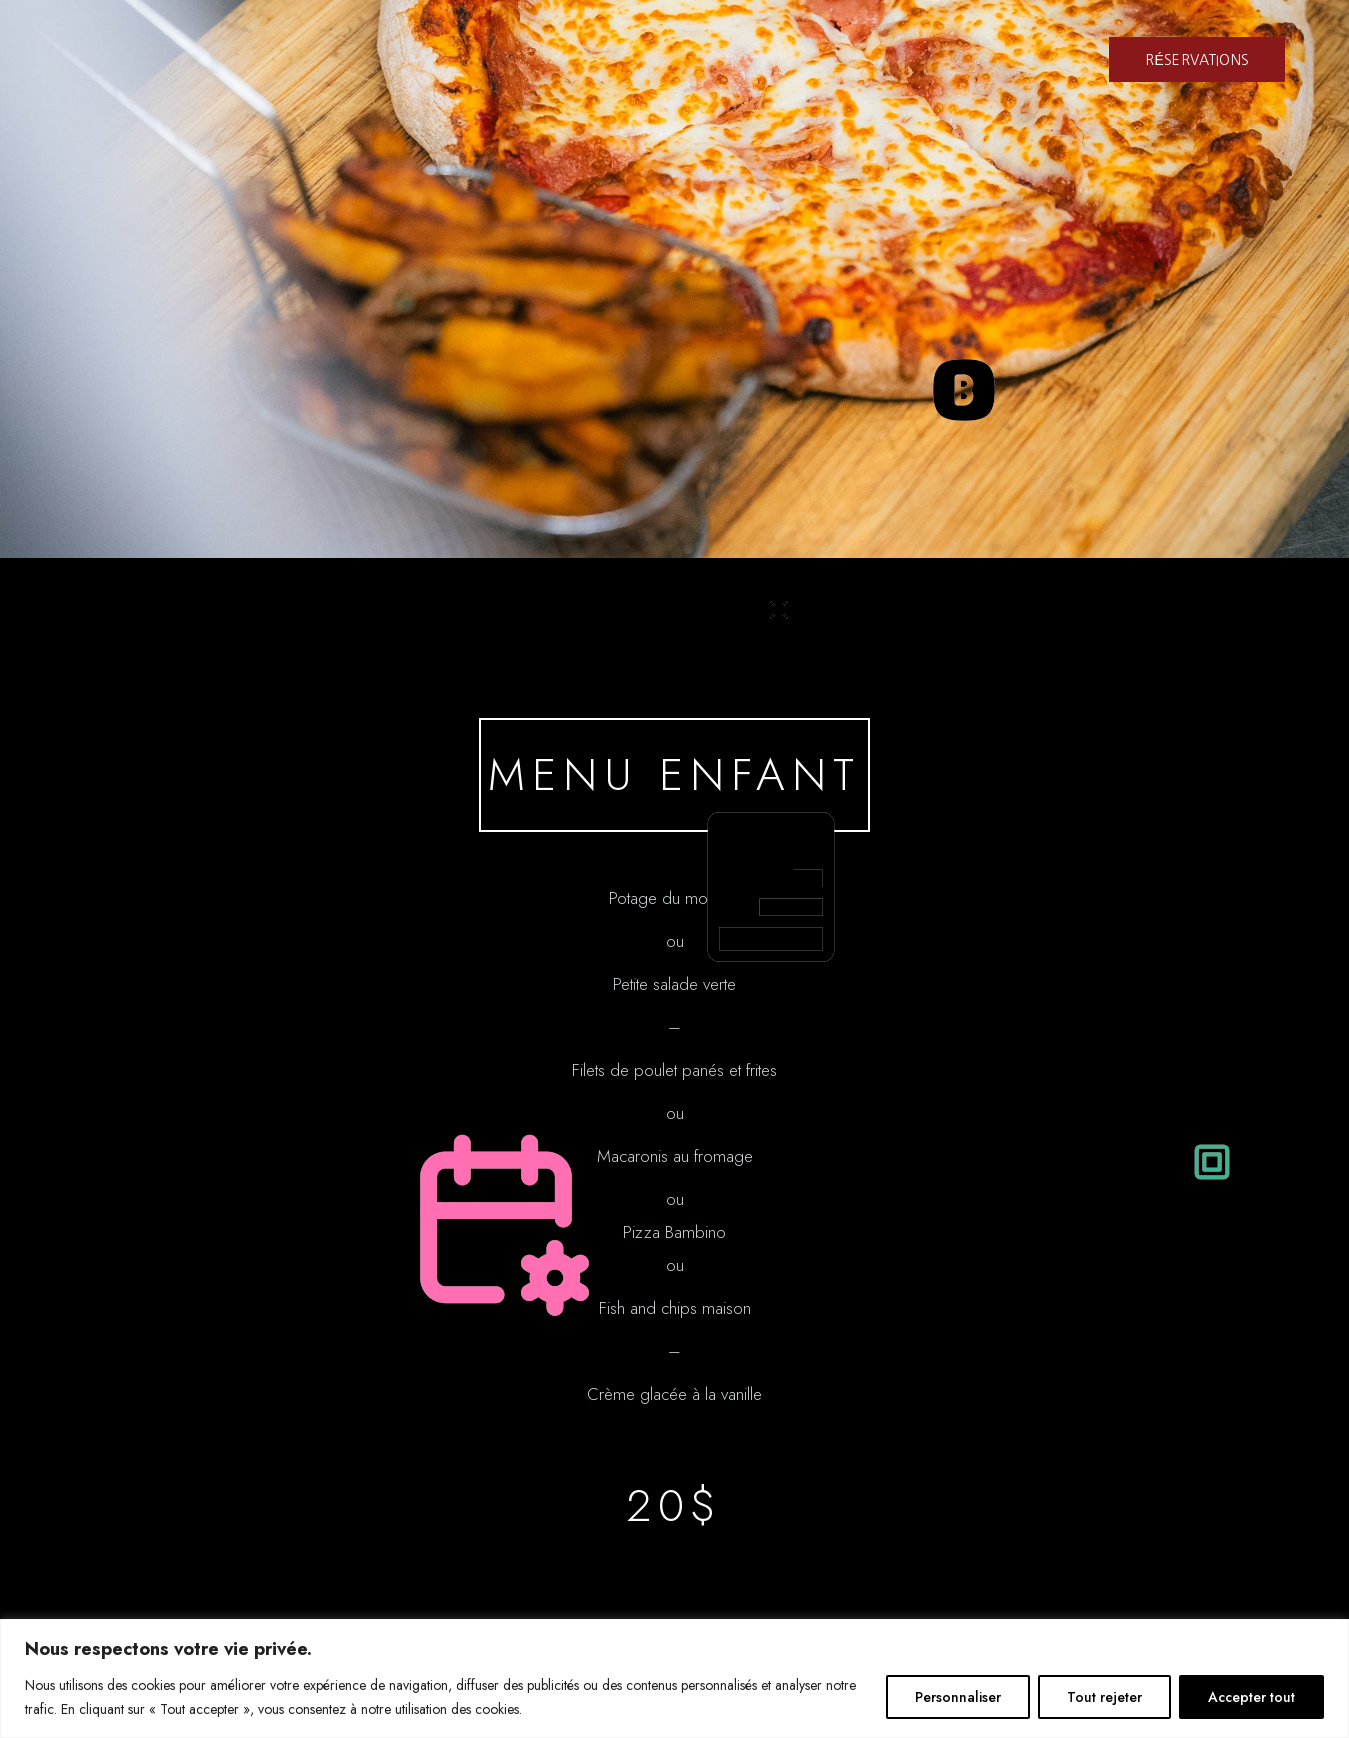  Describe the element at coordinates (964, 390) in the screenshot. I see `apply bold formatting to text` at that location.